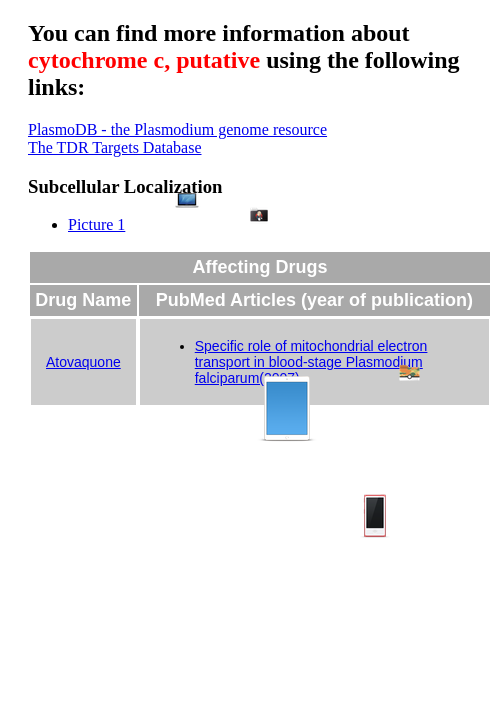 This screenshot has height=720, width=500. Describe the element at coordinates (259, 215) in the screenshot. I see `open jenkins CI/CD project folder` at that location.